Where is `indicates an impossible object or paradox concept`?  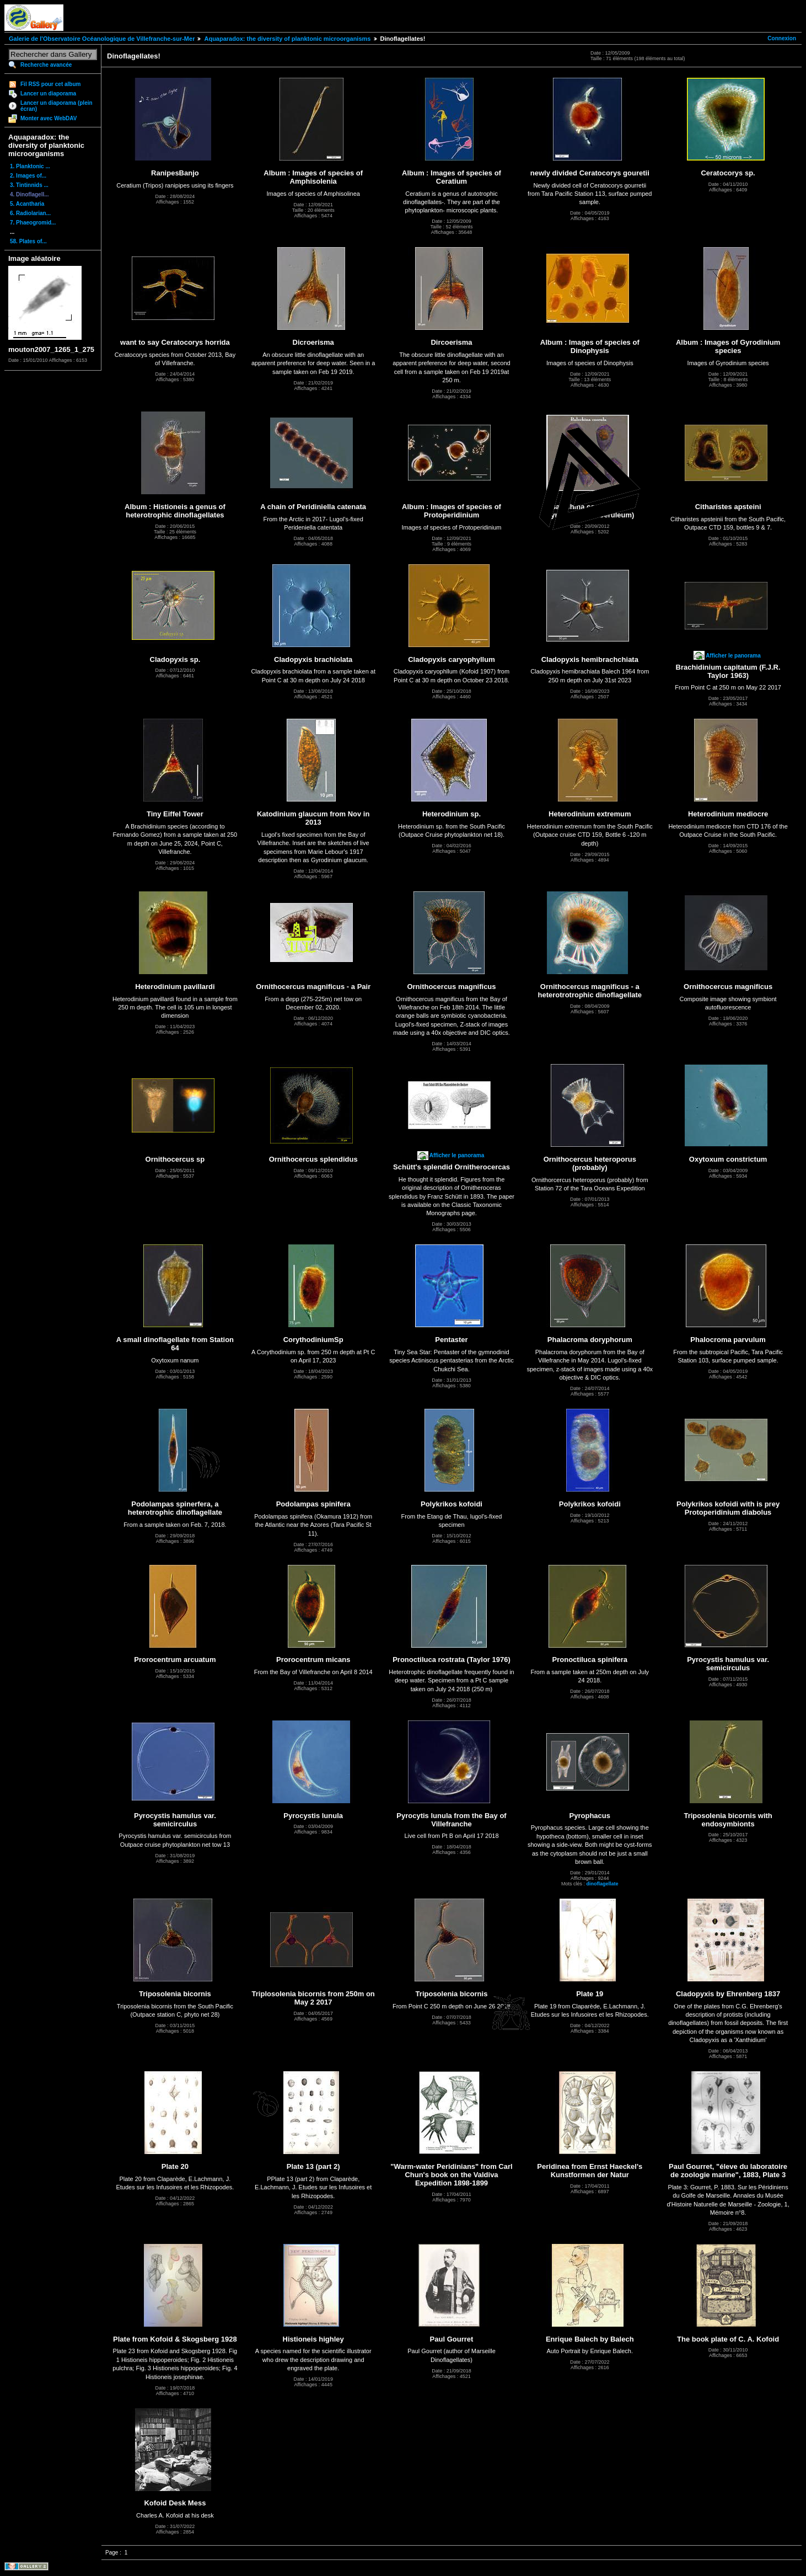
indicates an impossible object or paradox concept is located at coordinates (589, 478).